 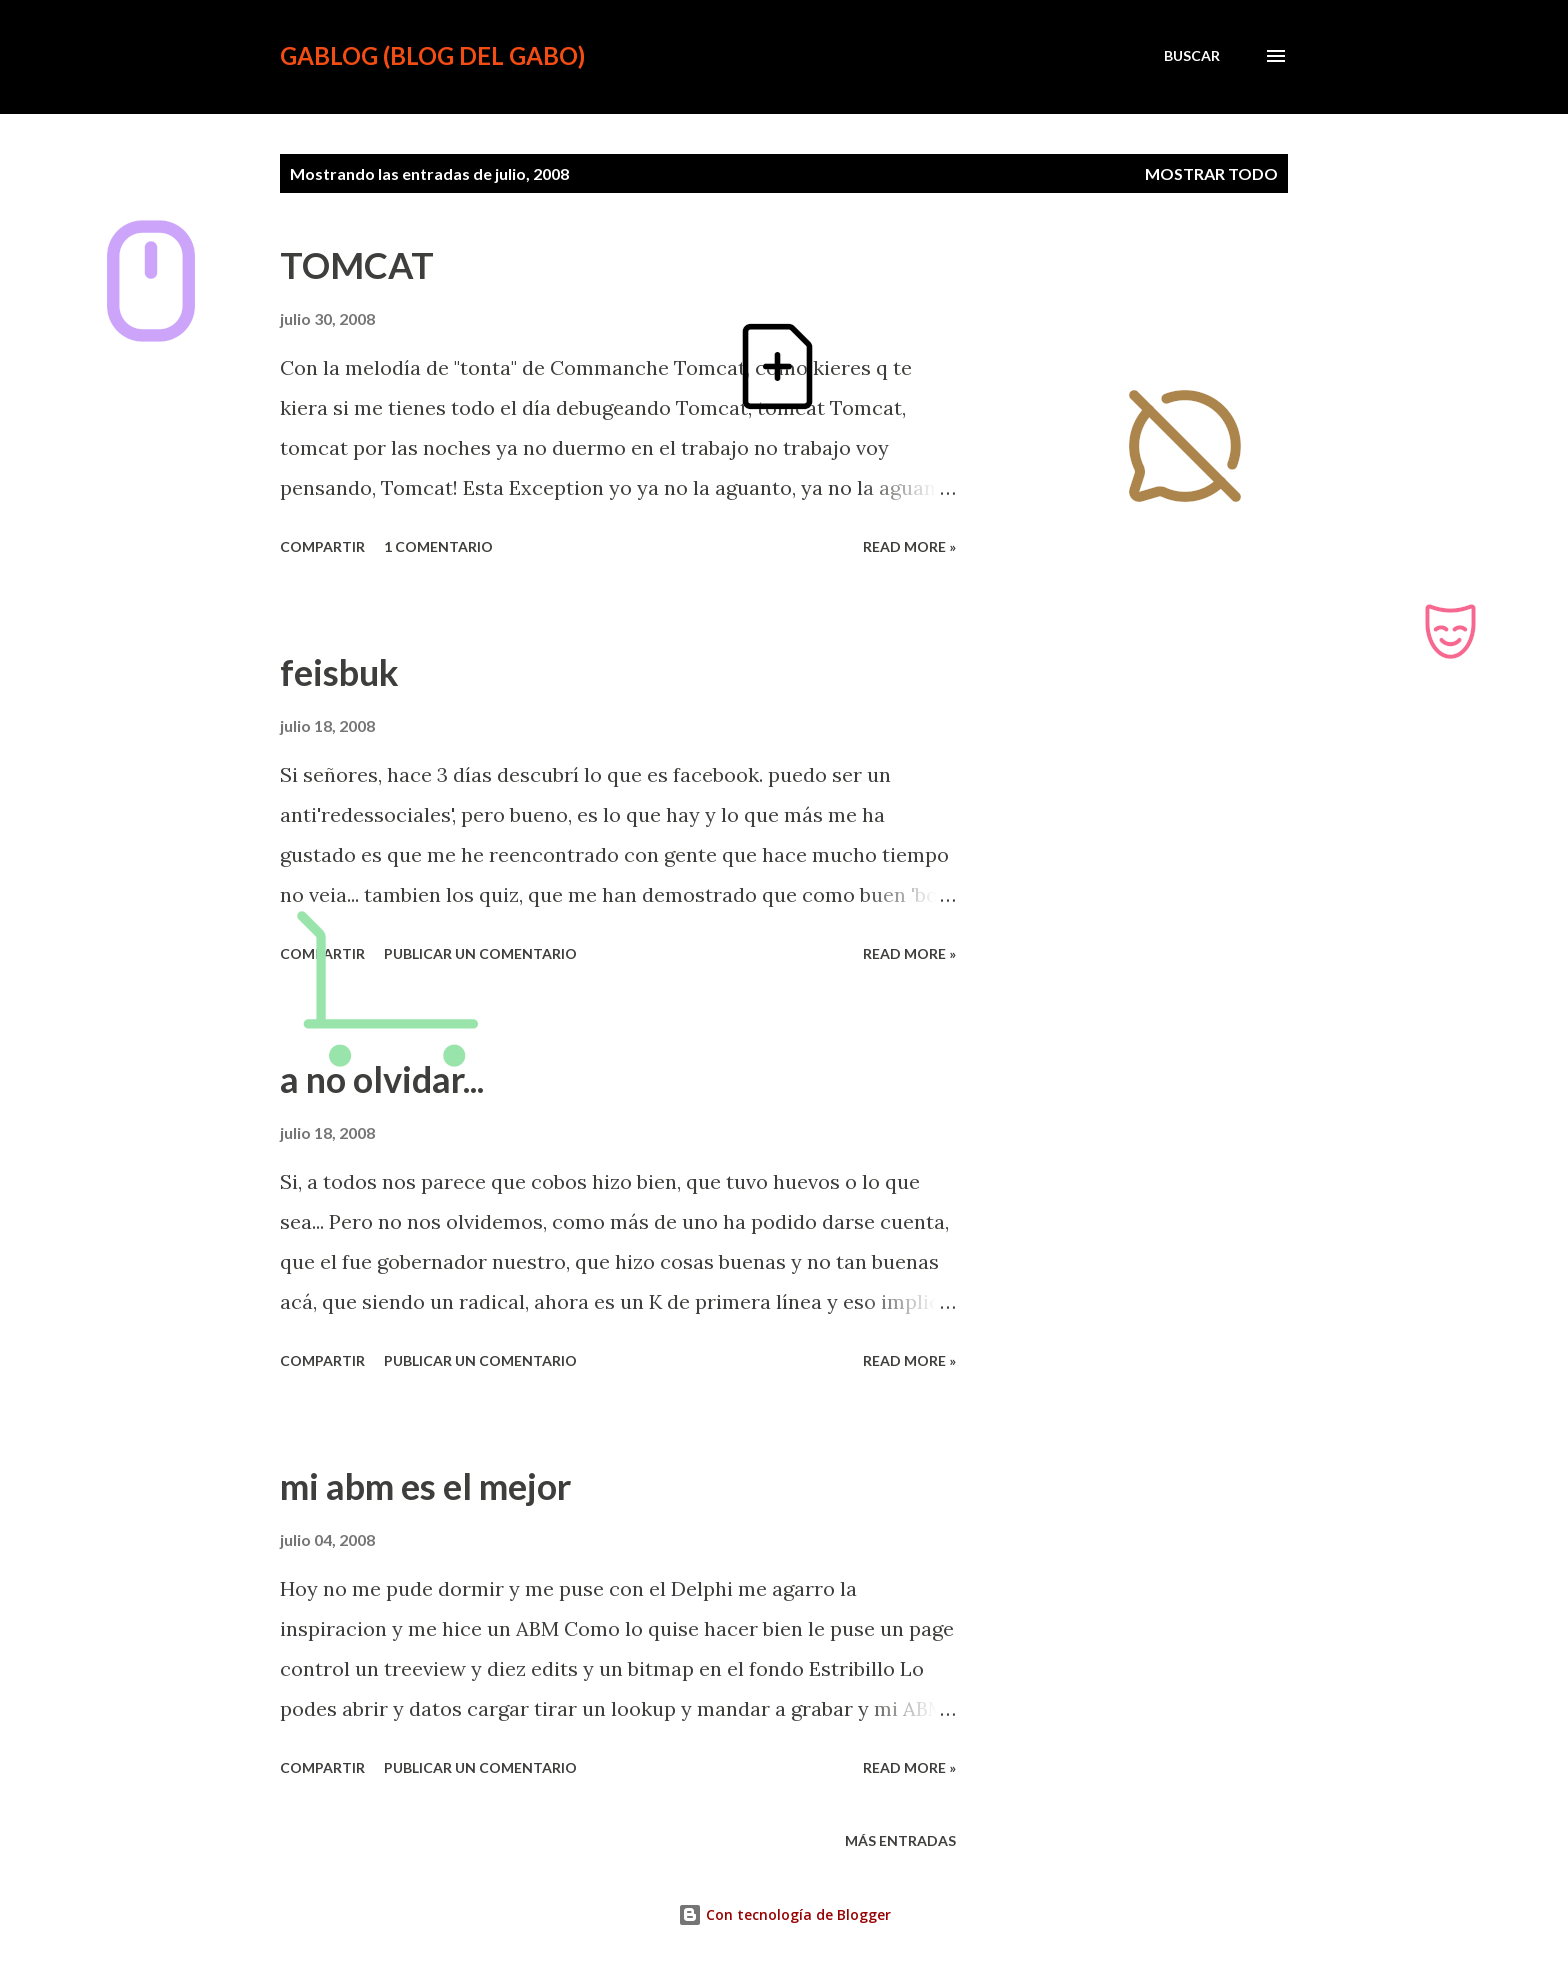 What do you see at coordinates (1450, 629) in the screenshot?
I see `access theater or entertainment mode` at bounding box center [1450, 629].